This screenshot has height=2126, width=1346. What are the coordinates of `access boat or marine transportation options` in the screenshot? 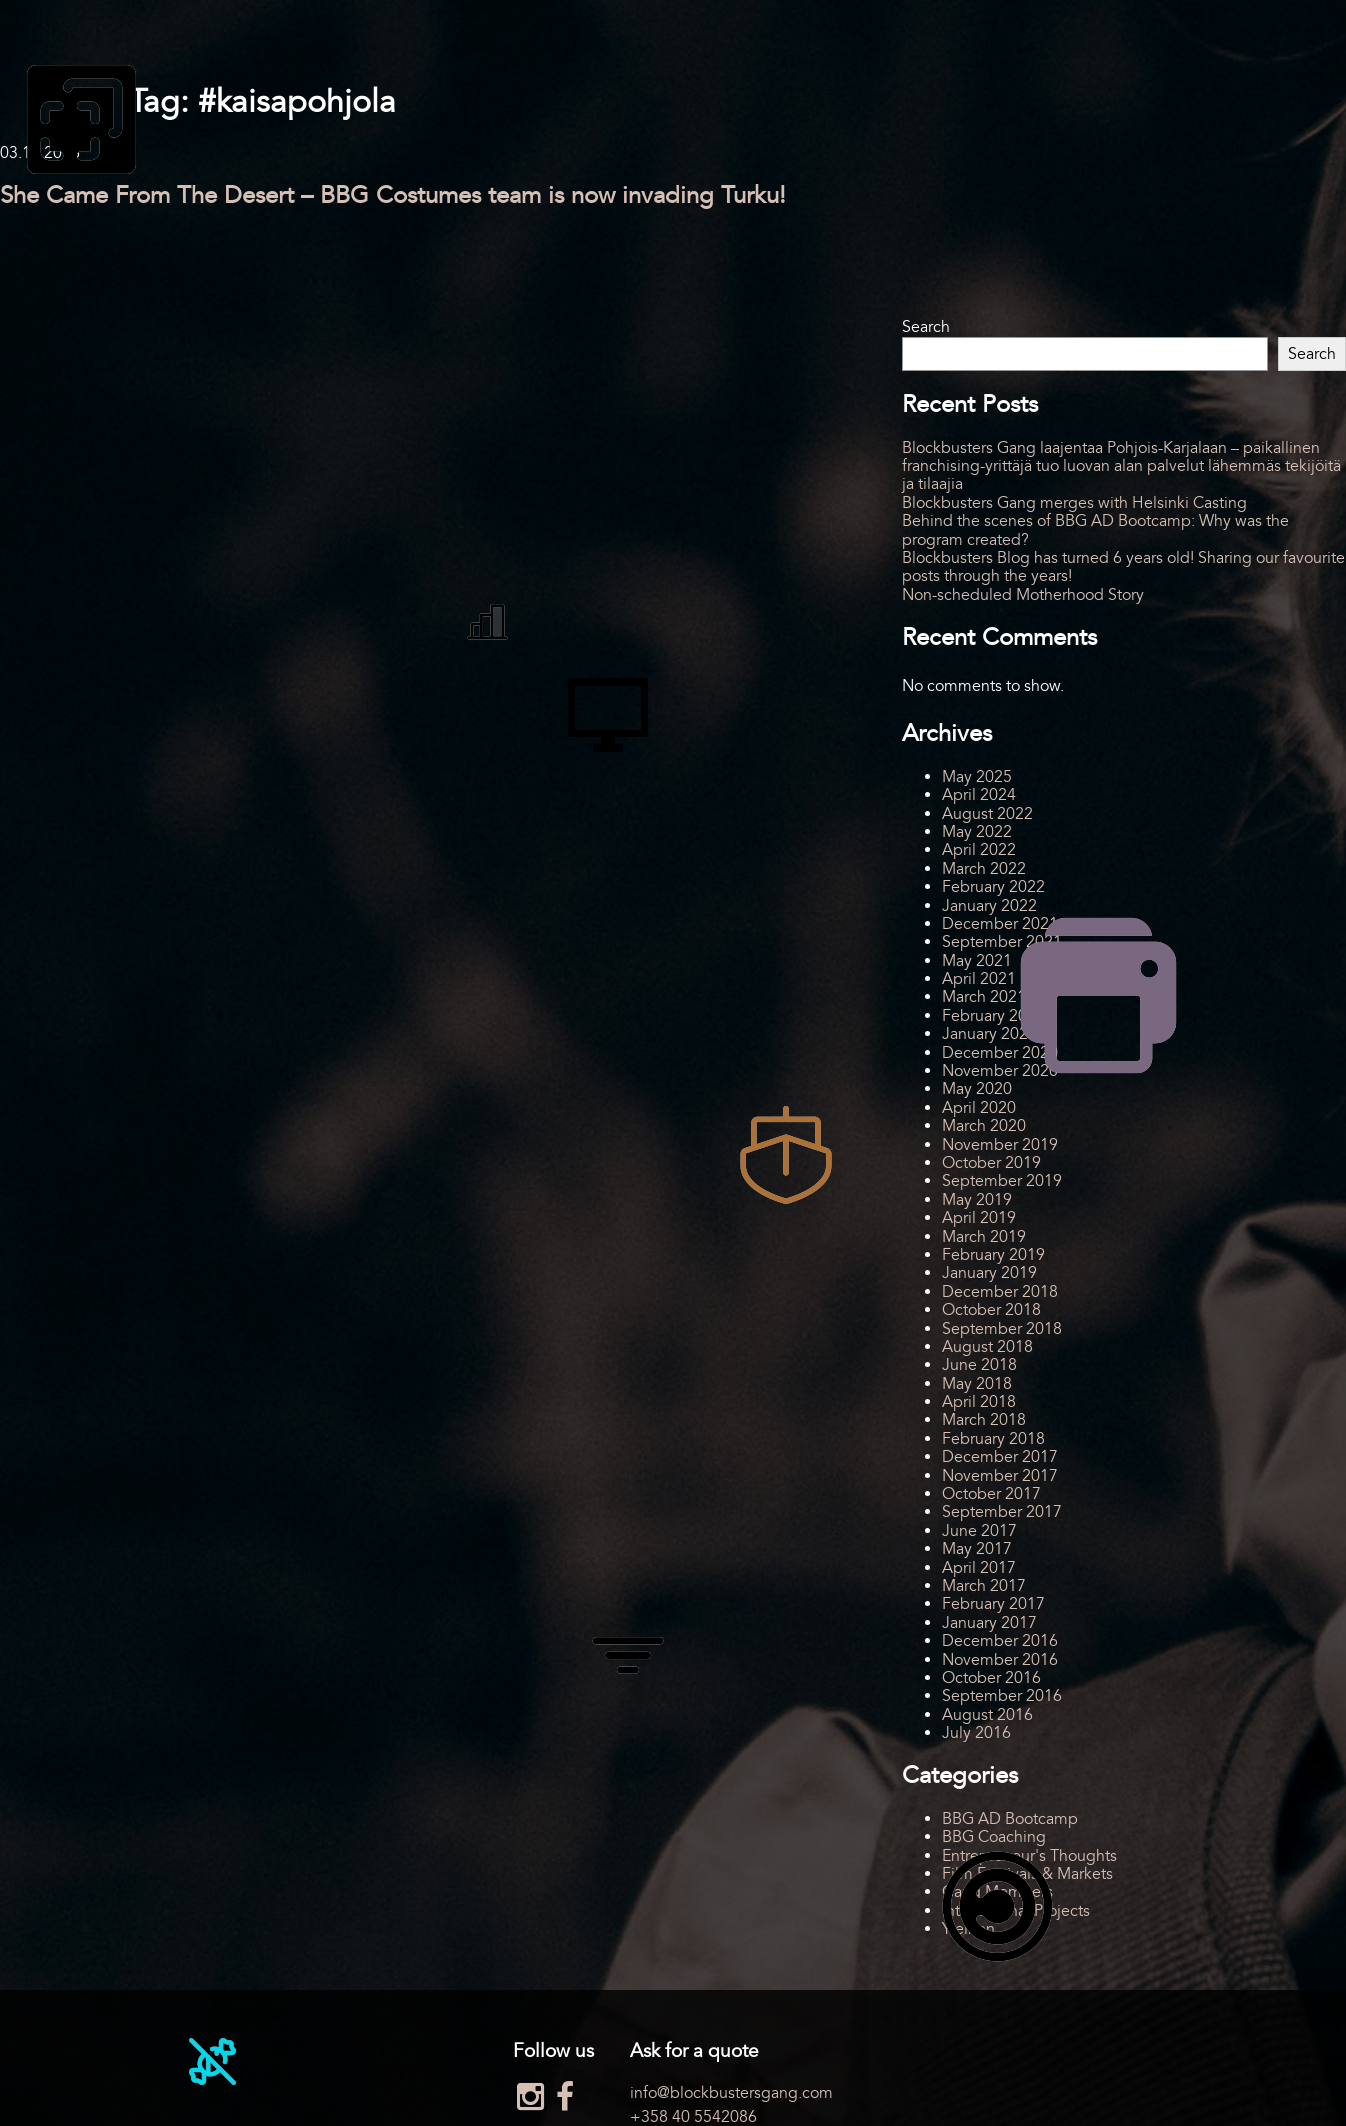 It's located at (786, 1155).